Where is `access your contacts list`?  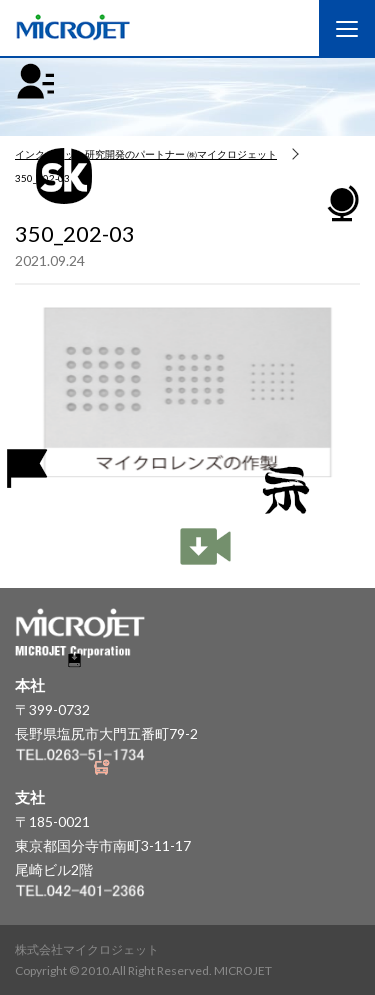 access your contacts list is located at coordinates (34, 82).